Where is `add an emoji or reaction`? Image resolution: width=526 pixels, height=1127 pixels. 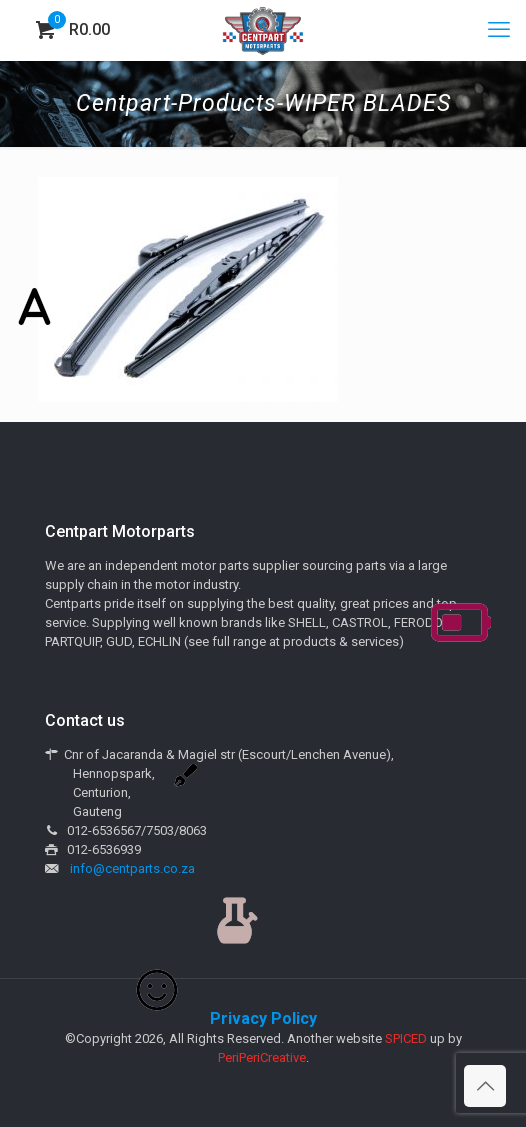 add an emoji or reaction is located at coordinates (157, 990).